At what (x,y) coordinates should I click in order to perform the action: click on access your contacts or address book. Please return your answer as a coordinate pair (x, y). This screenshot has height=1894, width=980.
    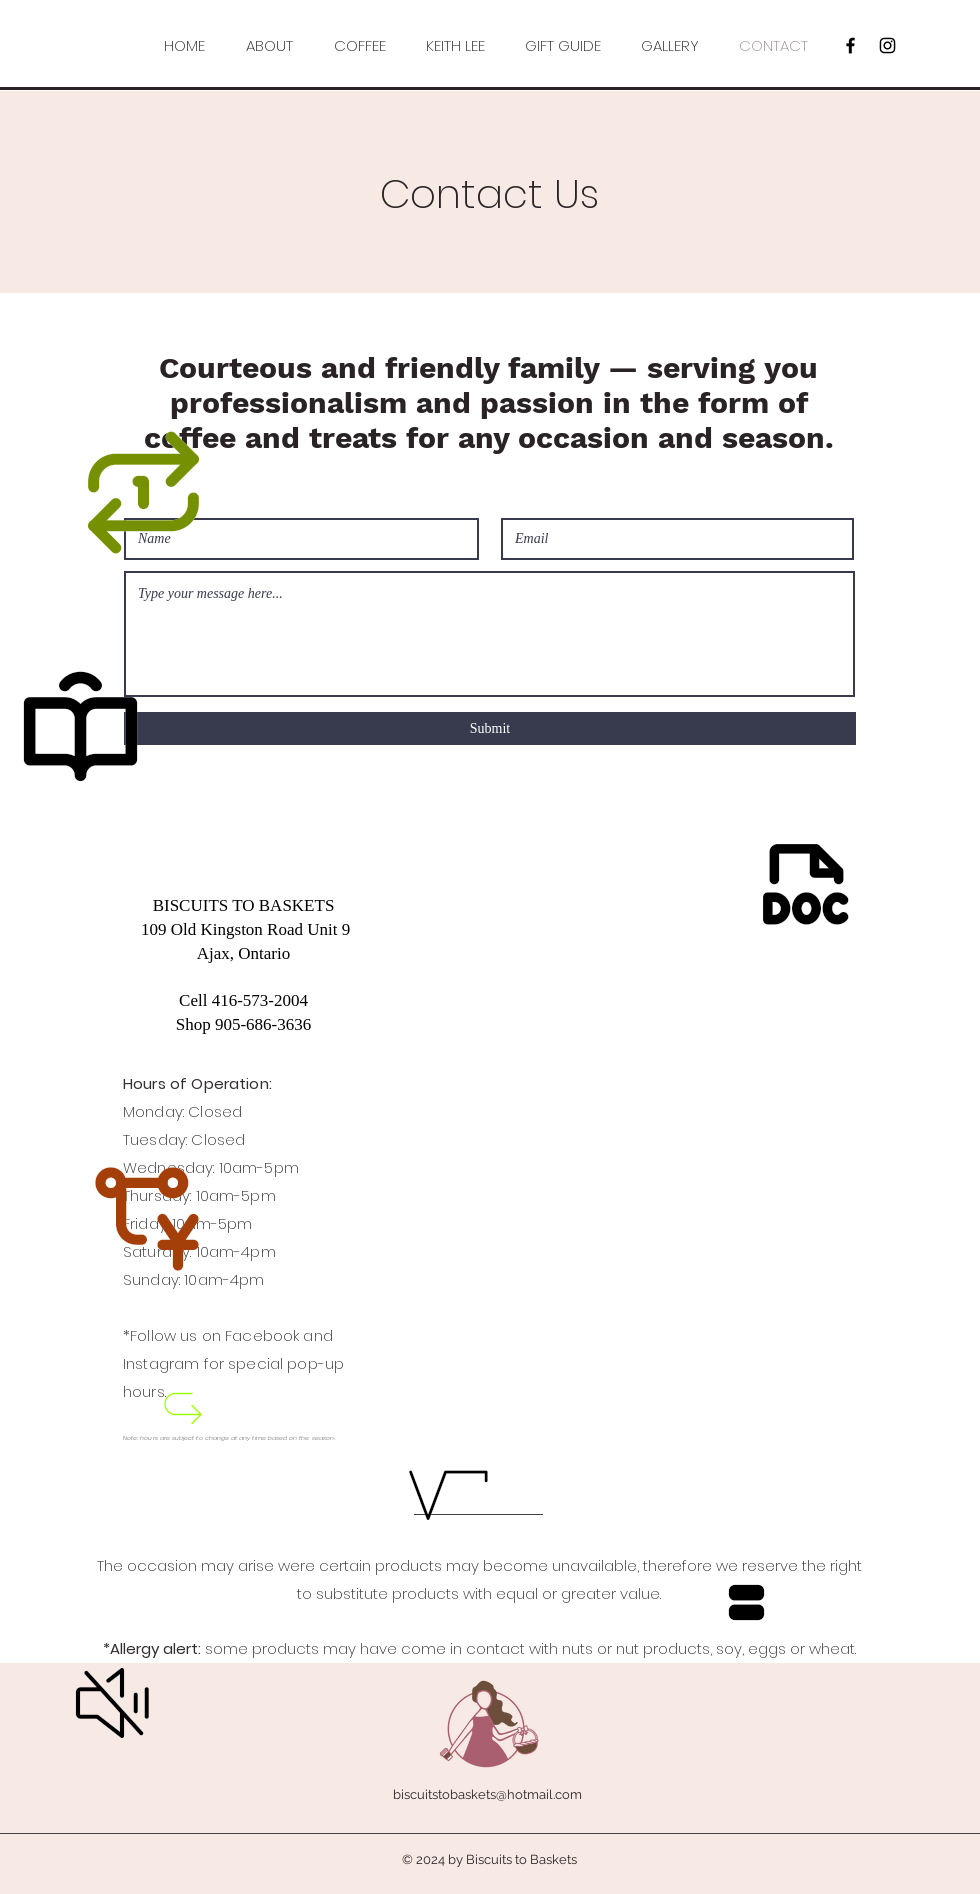
    Looking at the image, I should click on (80, 724).